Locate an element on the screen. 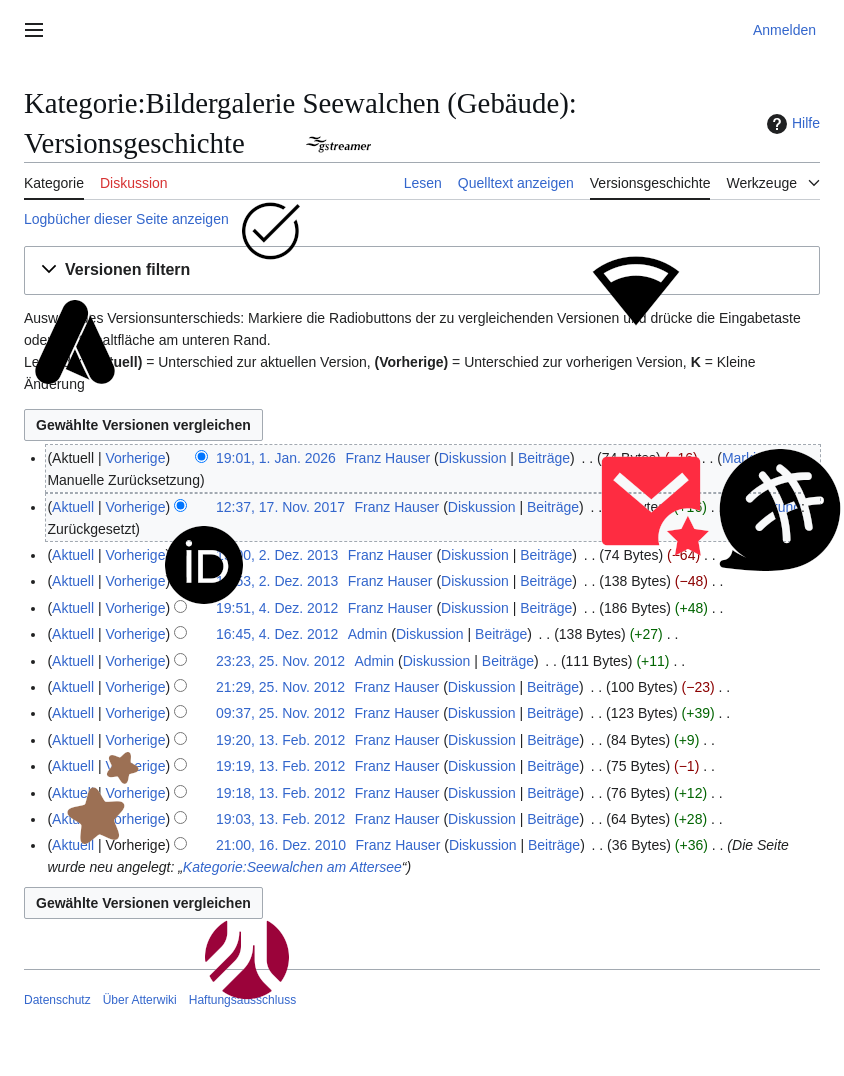 The image size is (844, 1076). indicates strong wifi signal strength is located at coordinates (636, 291).